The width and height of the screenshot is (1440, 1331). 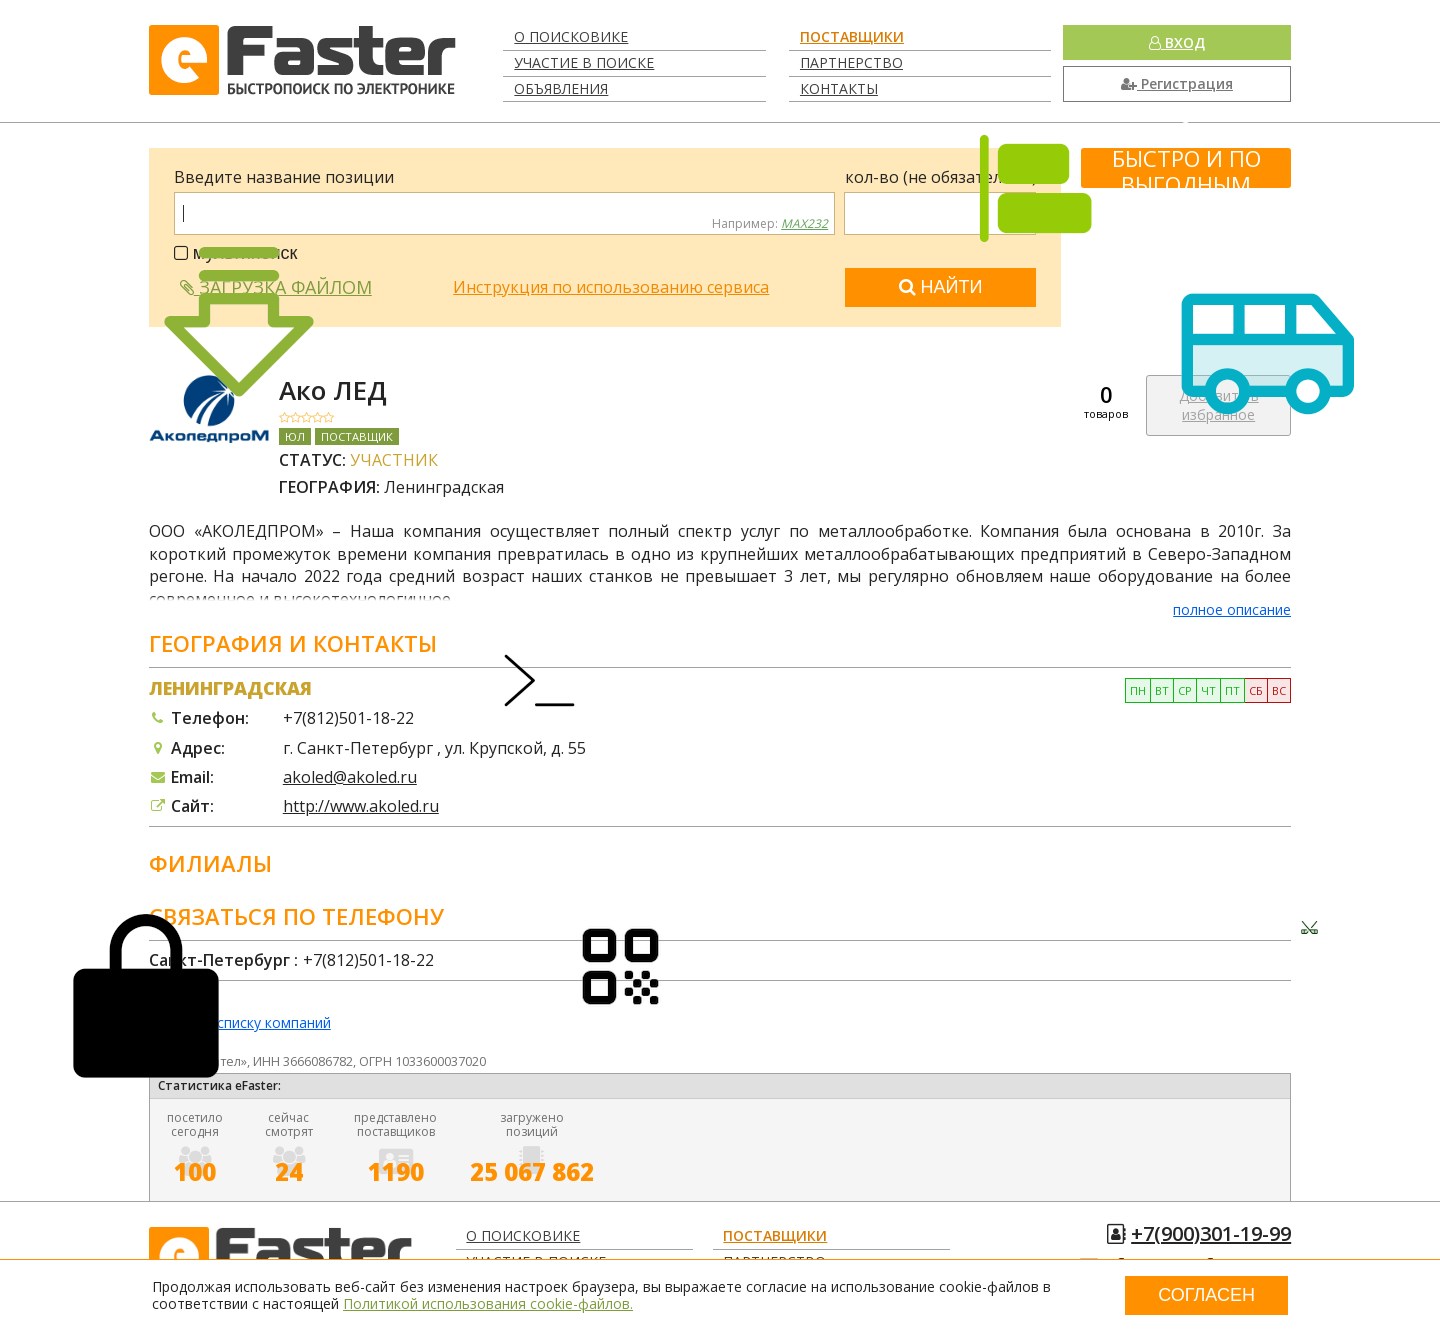 What do you see at coordinates (539, 680) in the screenshot?
I see `open terminal or command line interface` at bounding box center [539, 680].